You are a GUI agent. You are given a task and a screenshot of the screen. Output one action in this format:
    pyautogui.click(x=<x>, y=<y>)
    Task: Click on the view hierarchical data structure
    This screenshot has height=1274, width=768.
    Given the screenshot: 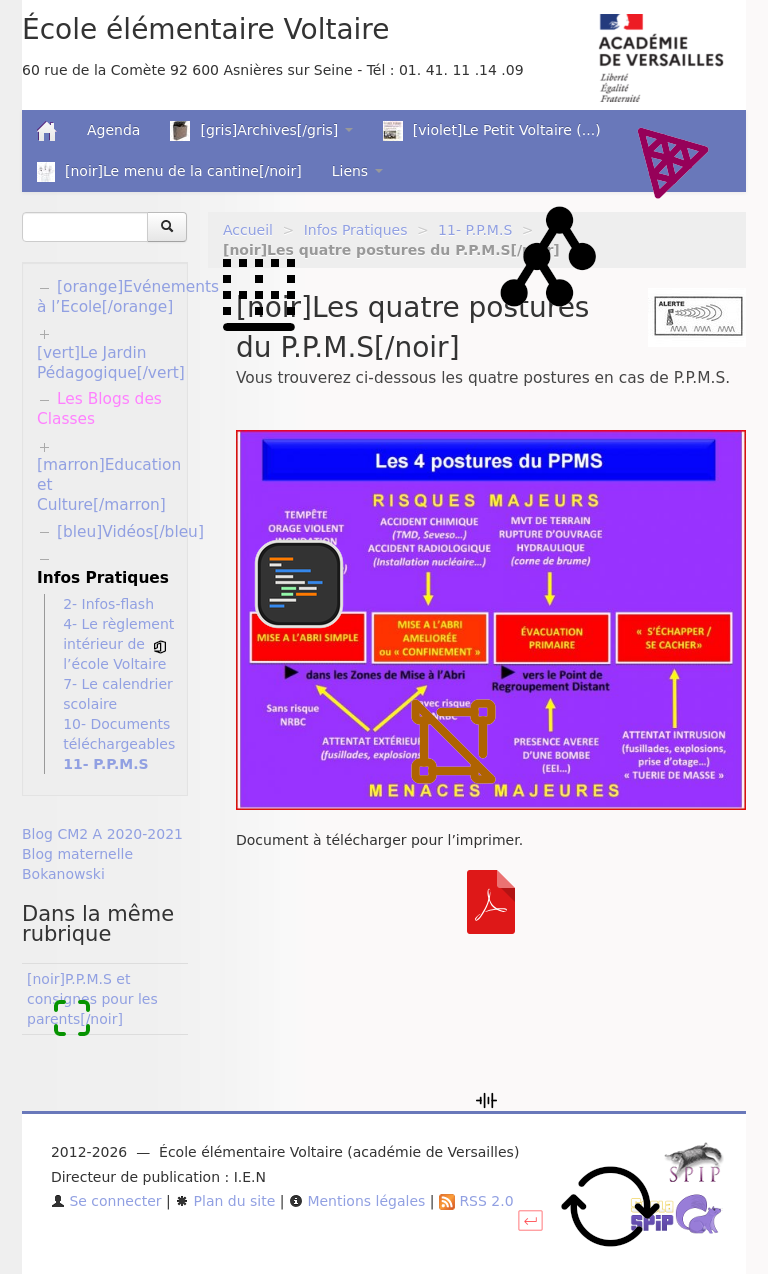 What is the action you would take?
    pyautogui.click(x=550, y=256)
    